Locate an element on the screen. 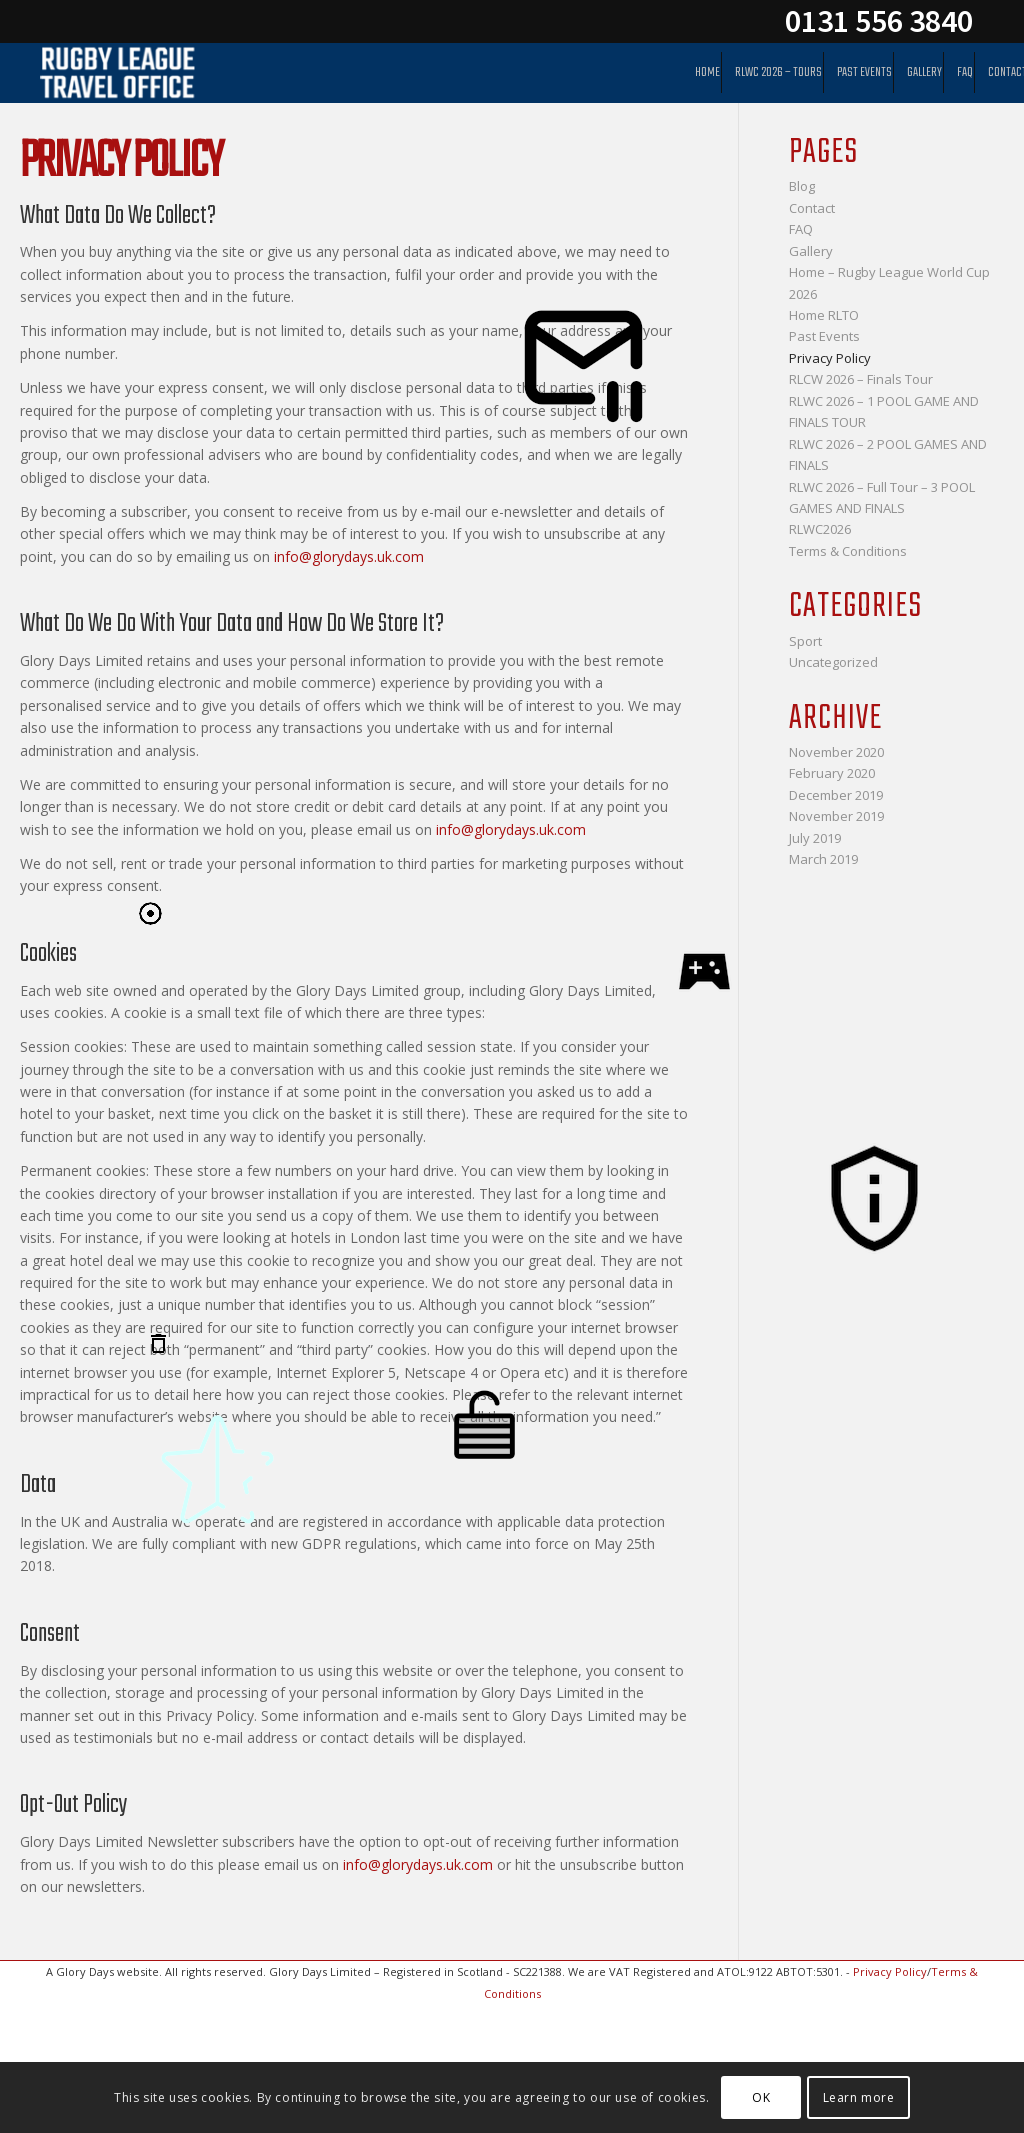 The image size is (1024, 2133). indicates an unlocked or unsecured state is located at coordinates (484, 1428).